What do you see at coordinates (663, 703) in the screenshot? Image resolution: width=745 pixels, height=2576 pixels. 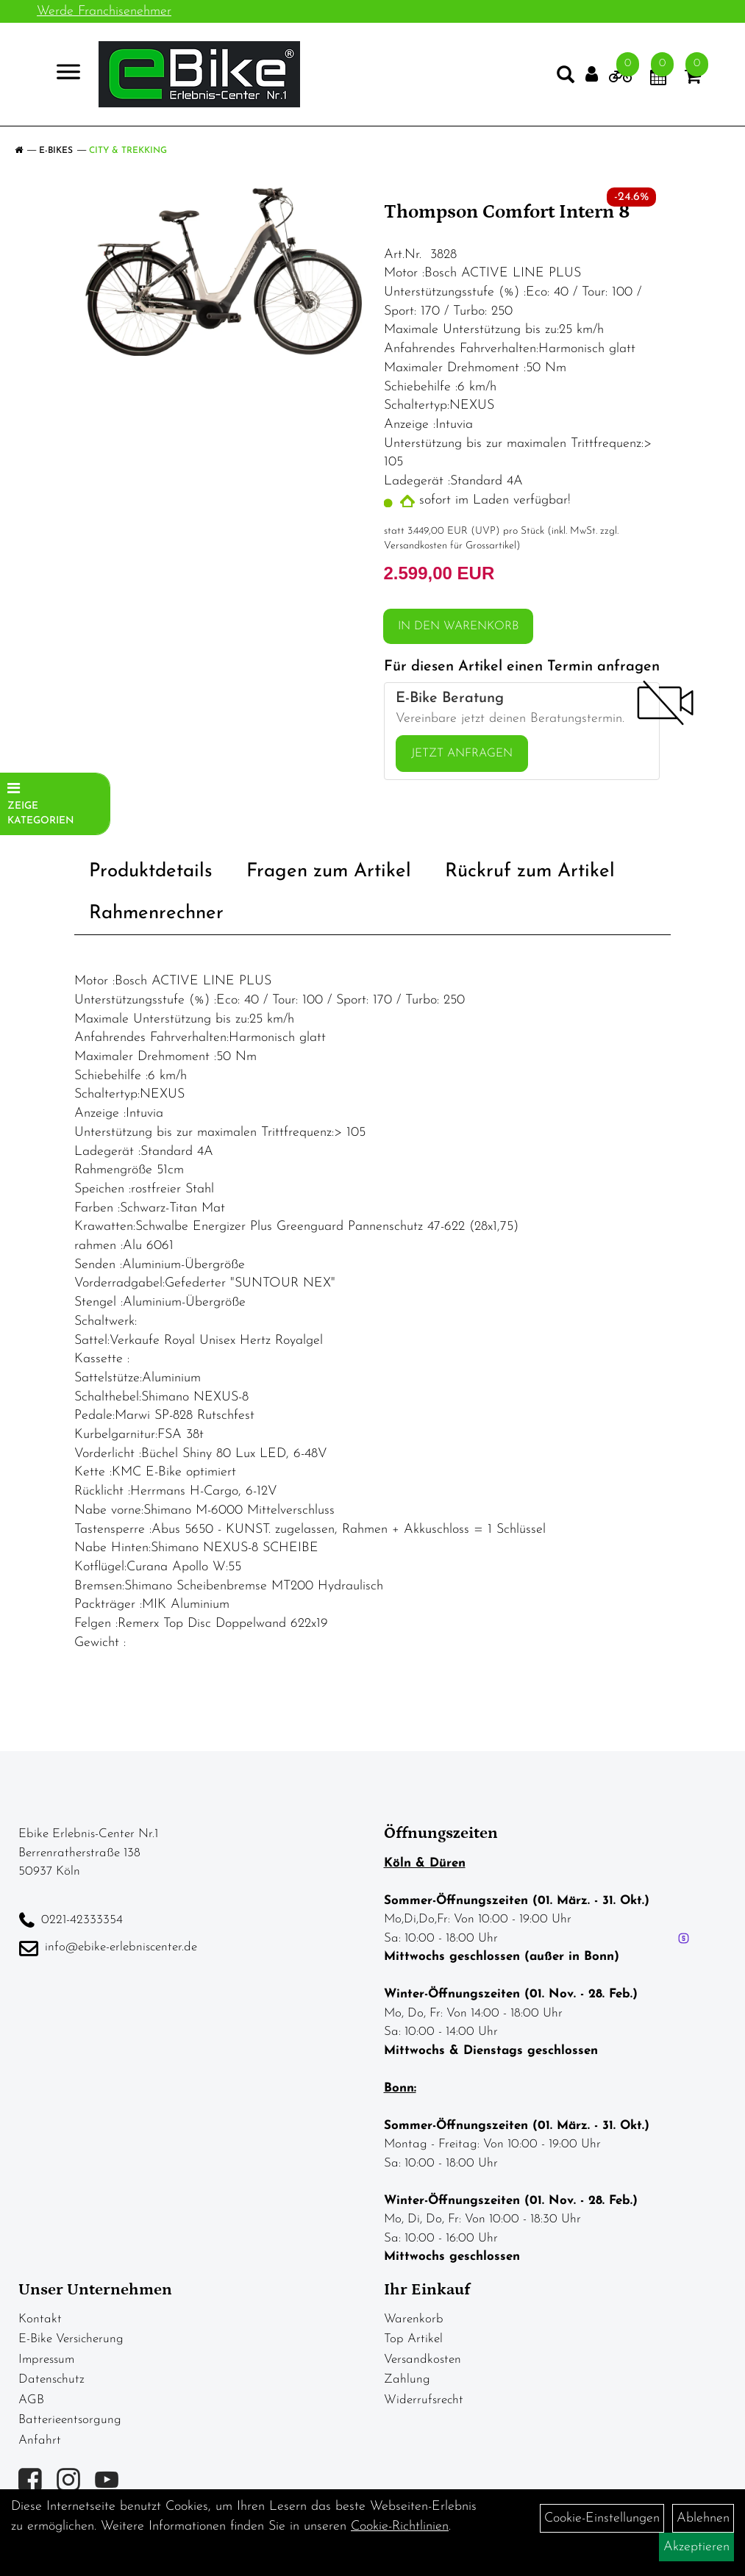 I see `turn off camera or disable video` at bounding box center [663, 703].